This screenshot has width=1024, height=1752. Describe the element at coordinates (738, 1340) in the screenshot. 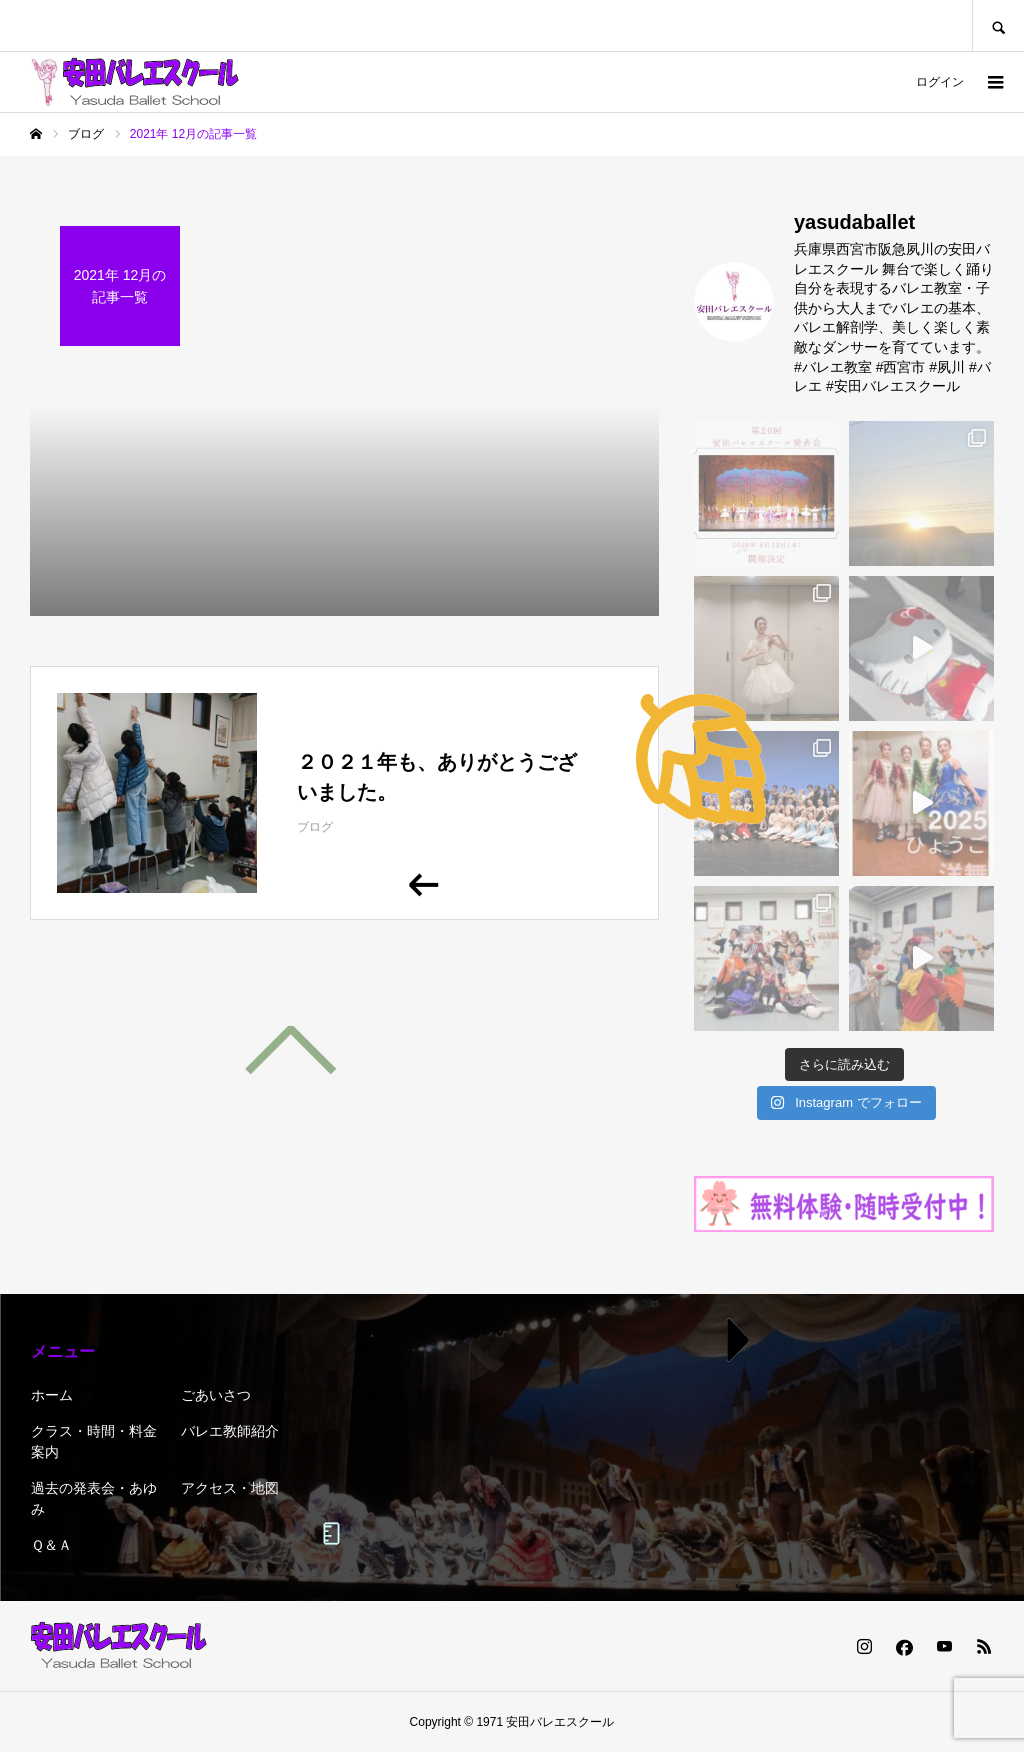

I see `play media or start playback` at that location.